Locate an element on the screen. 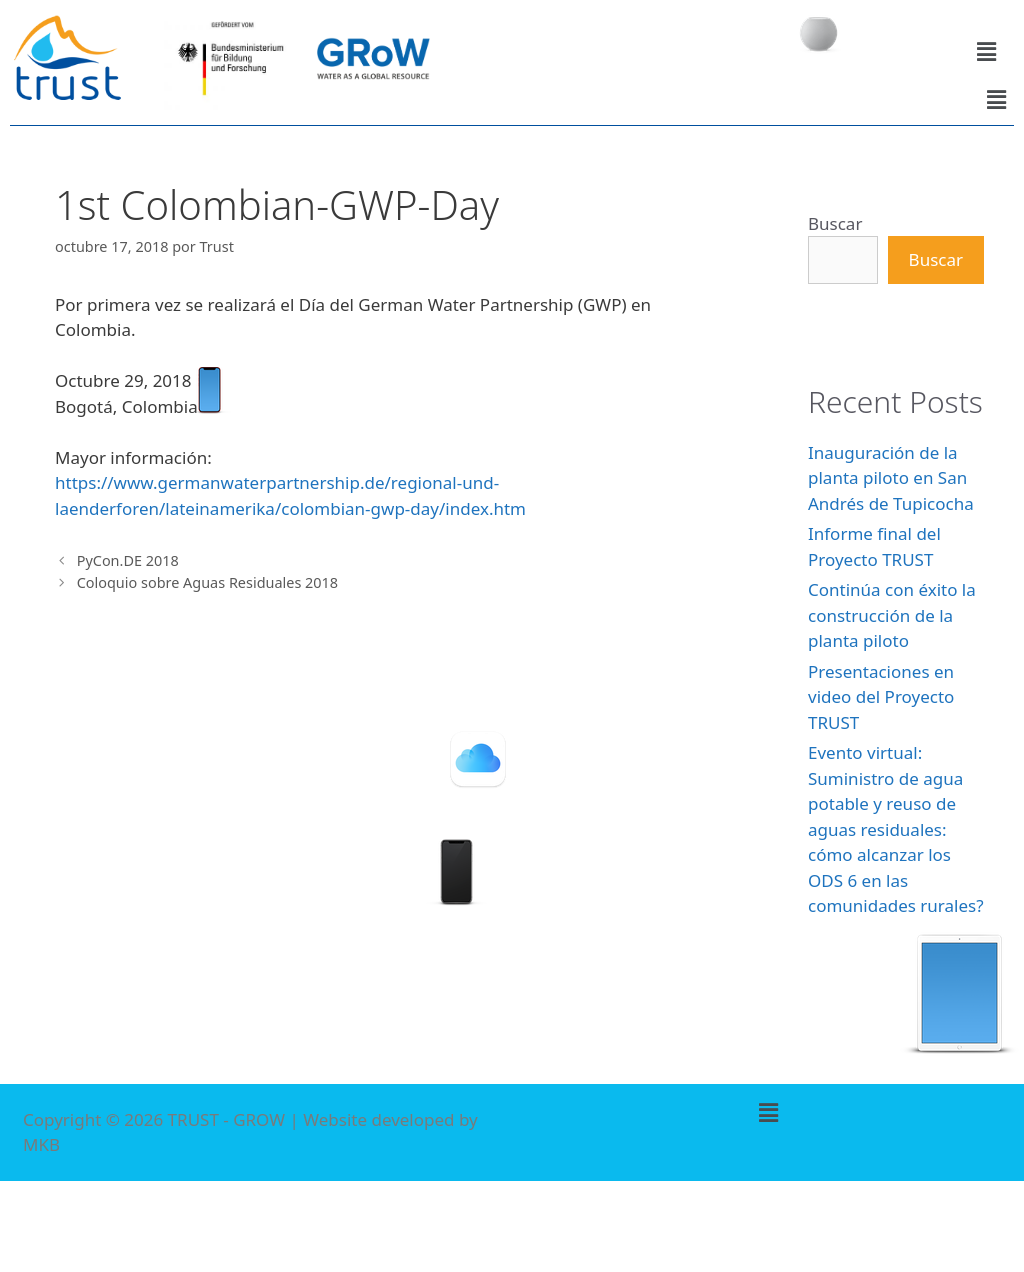 The width and height of the screenshot is (1024, 1272). open iCloud Drive folder is located at coordinates (478, 759).